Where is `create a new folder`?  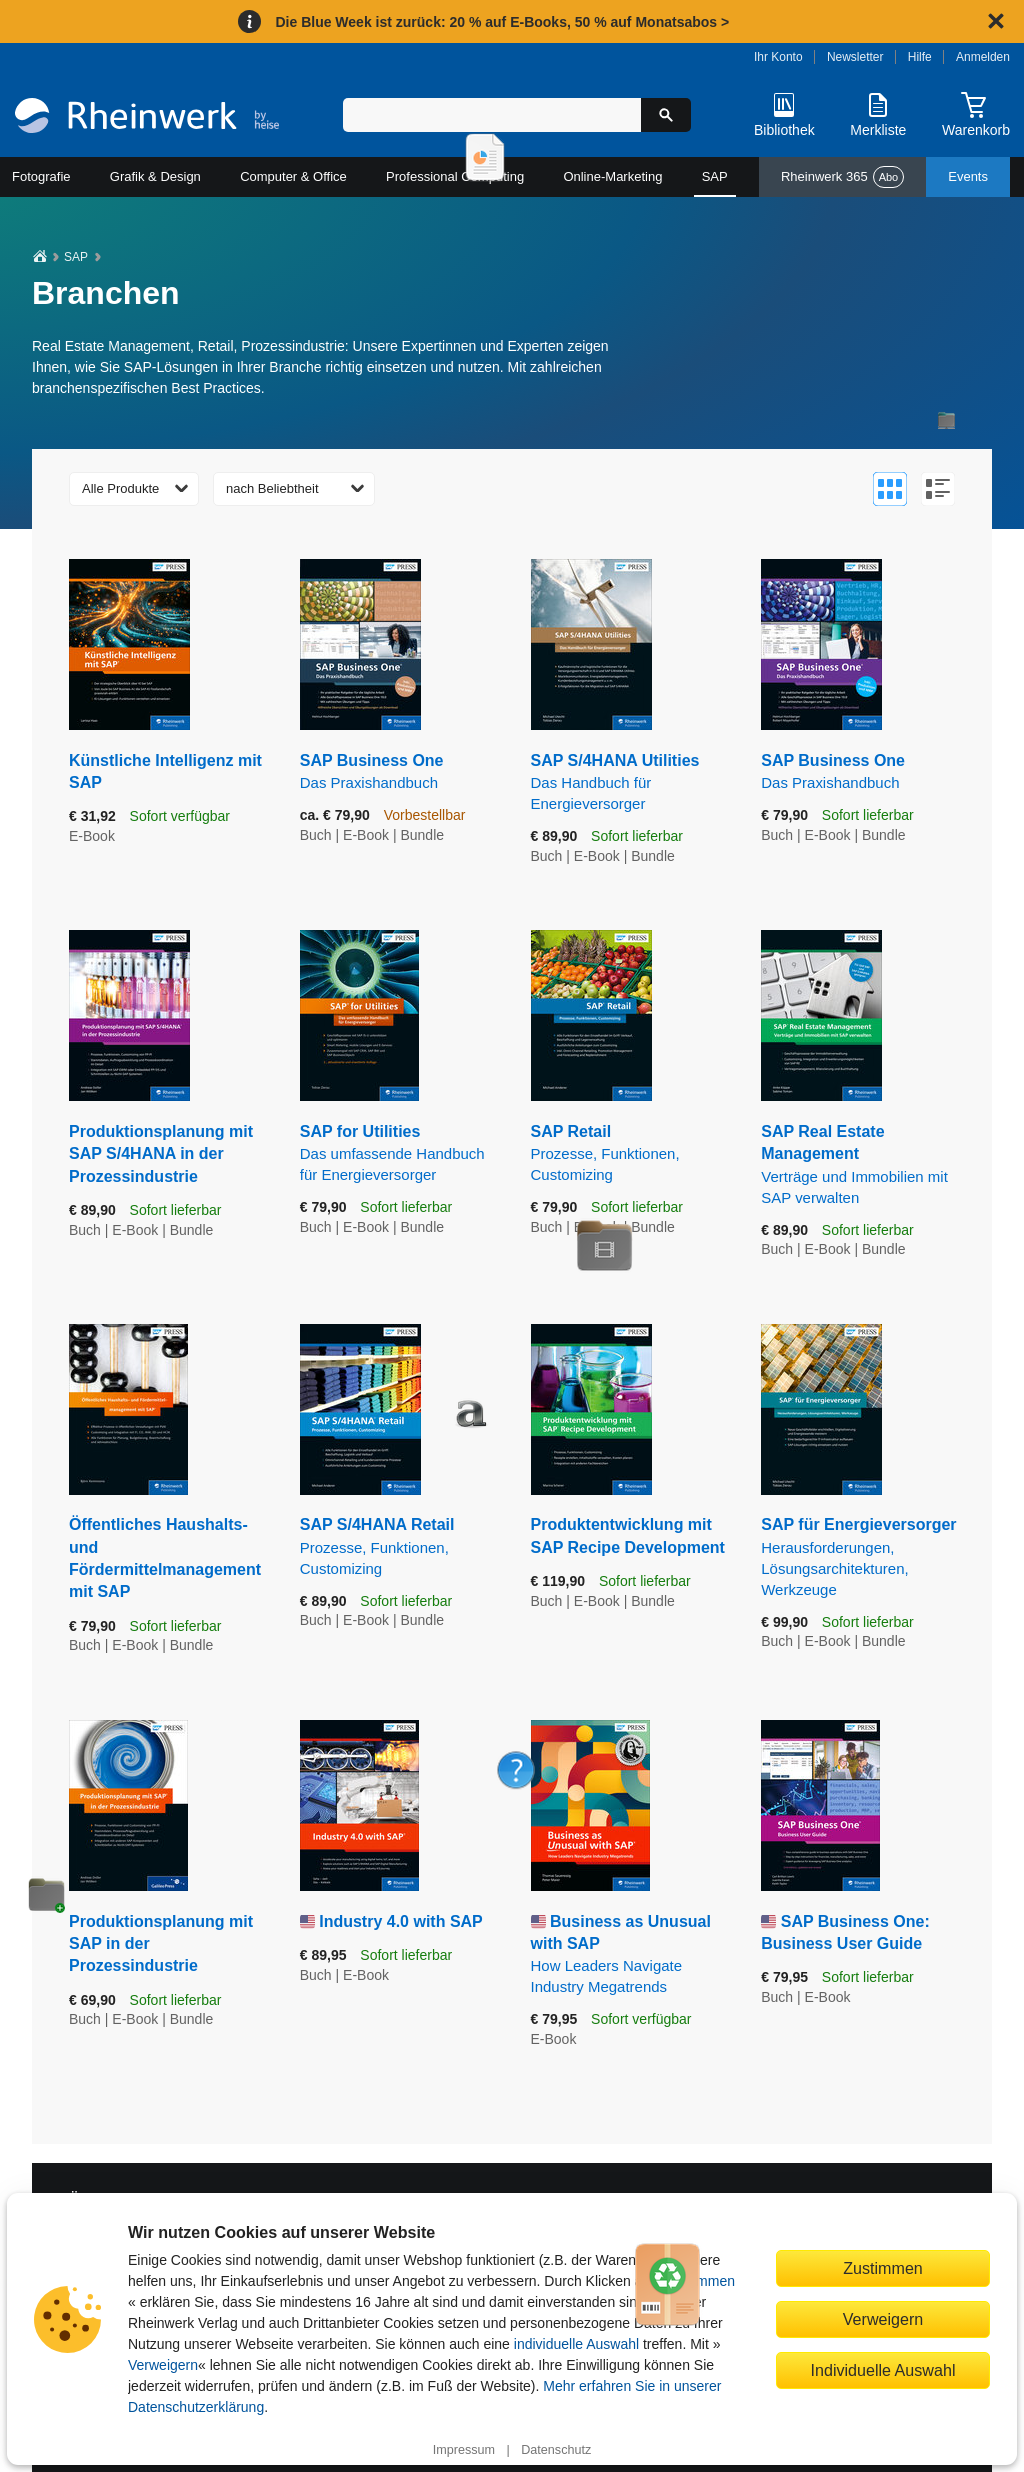
create a new folder is located at coordinates (46, 1894).